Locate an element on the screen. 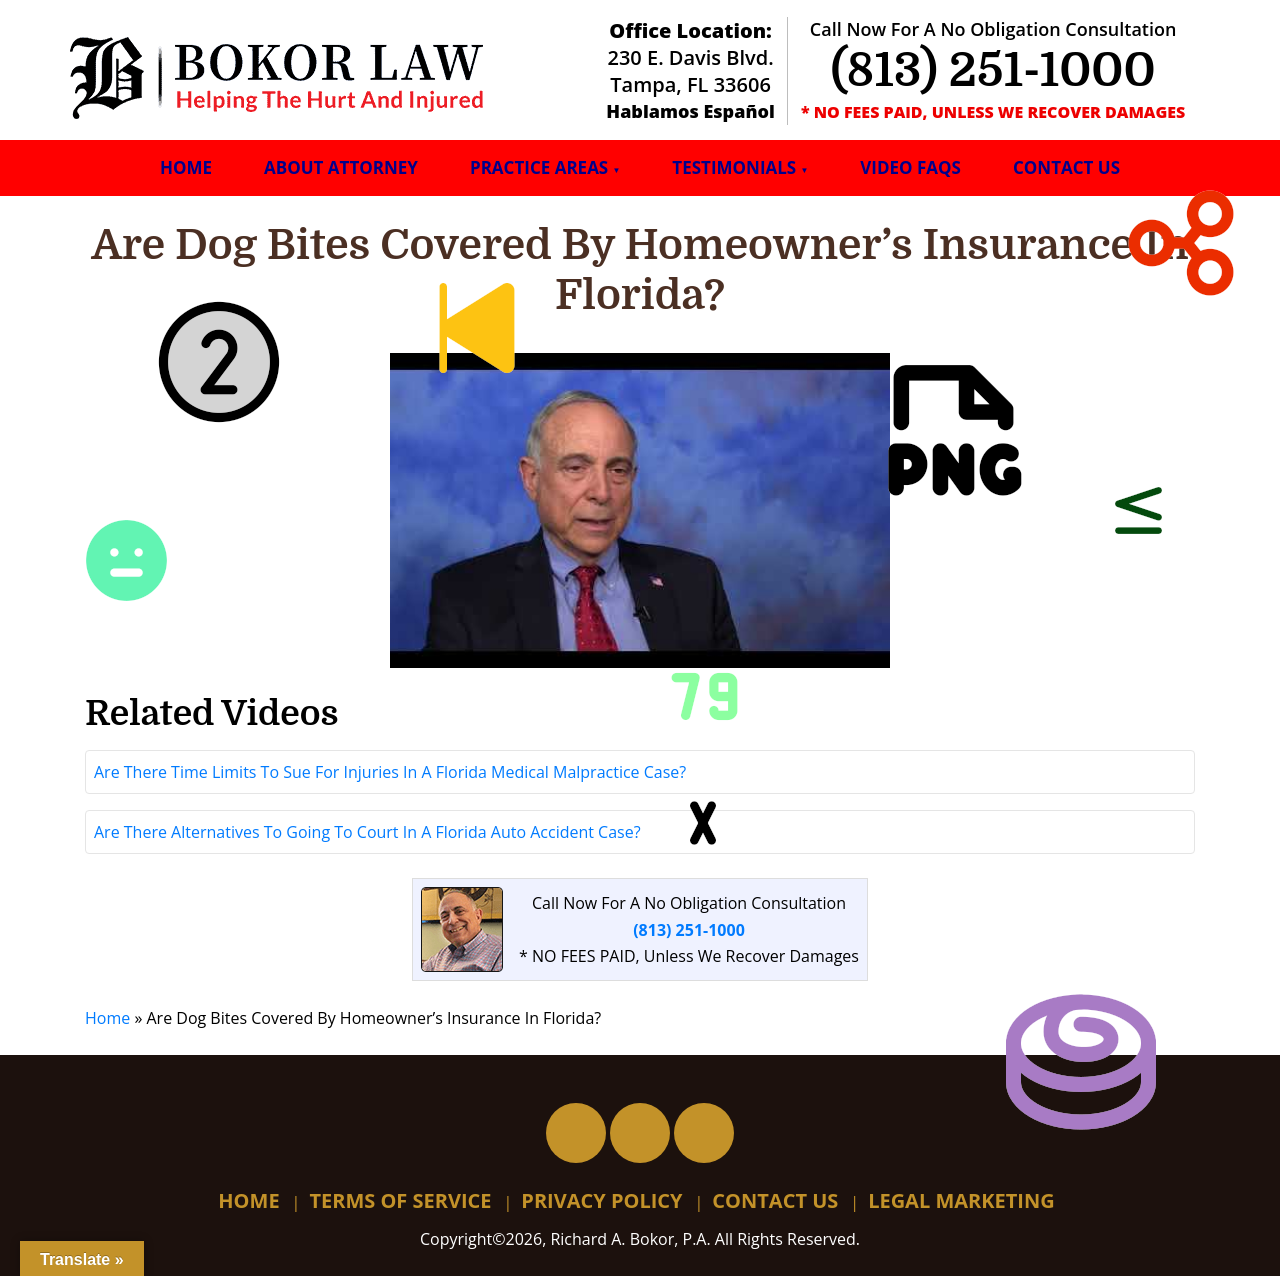 This screenshot has height=1276, width=1280. less than or equal to comparison operator is located at coordinates (1138, 510).